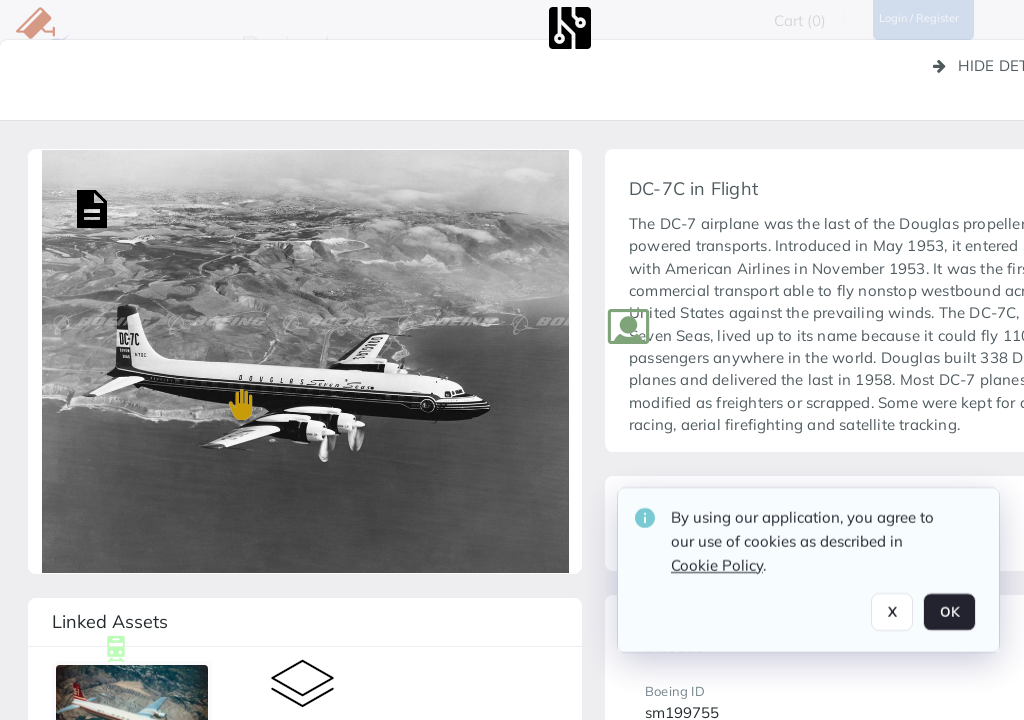 The height and width of the screenshot is (720, 1024). I want to click on access security camera feed, so click(35, 25).